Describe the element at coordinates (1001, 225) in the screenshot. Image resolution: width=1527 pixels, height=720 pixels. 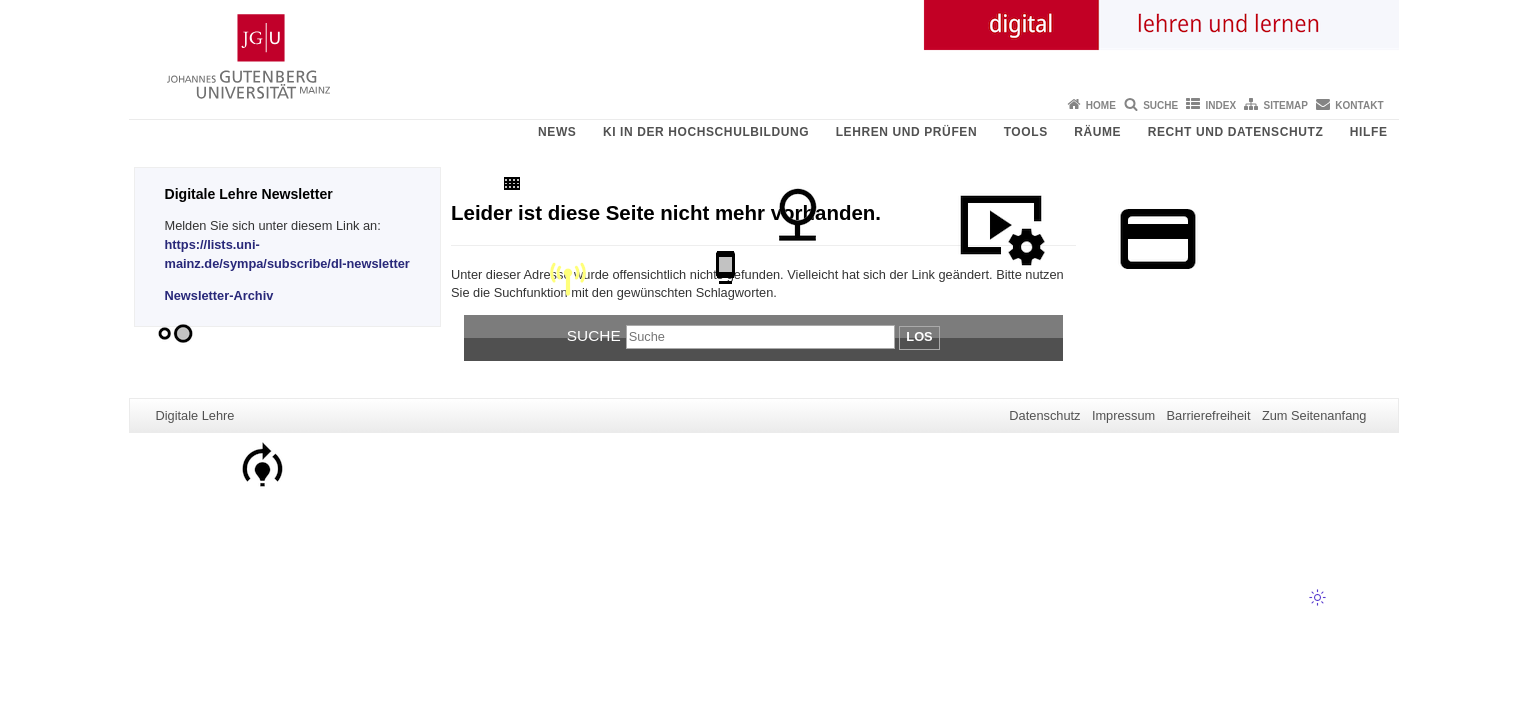
I see `adjust video playback settings` at that location.